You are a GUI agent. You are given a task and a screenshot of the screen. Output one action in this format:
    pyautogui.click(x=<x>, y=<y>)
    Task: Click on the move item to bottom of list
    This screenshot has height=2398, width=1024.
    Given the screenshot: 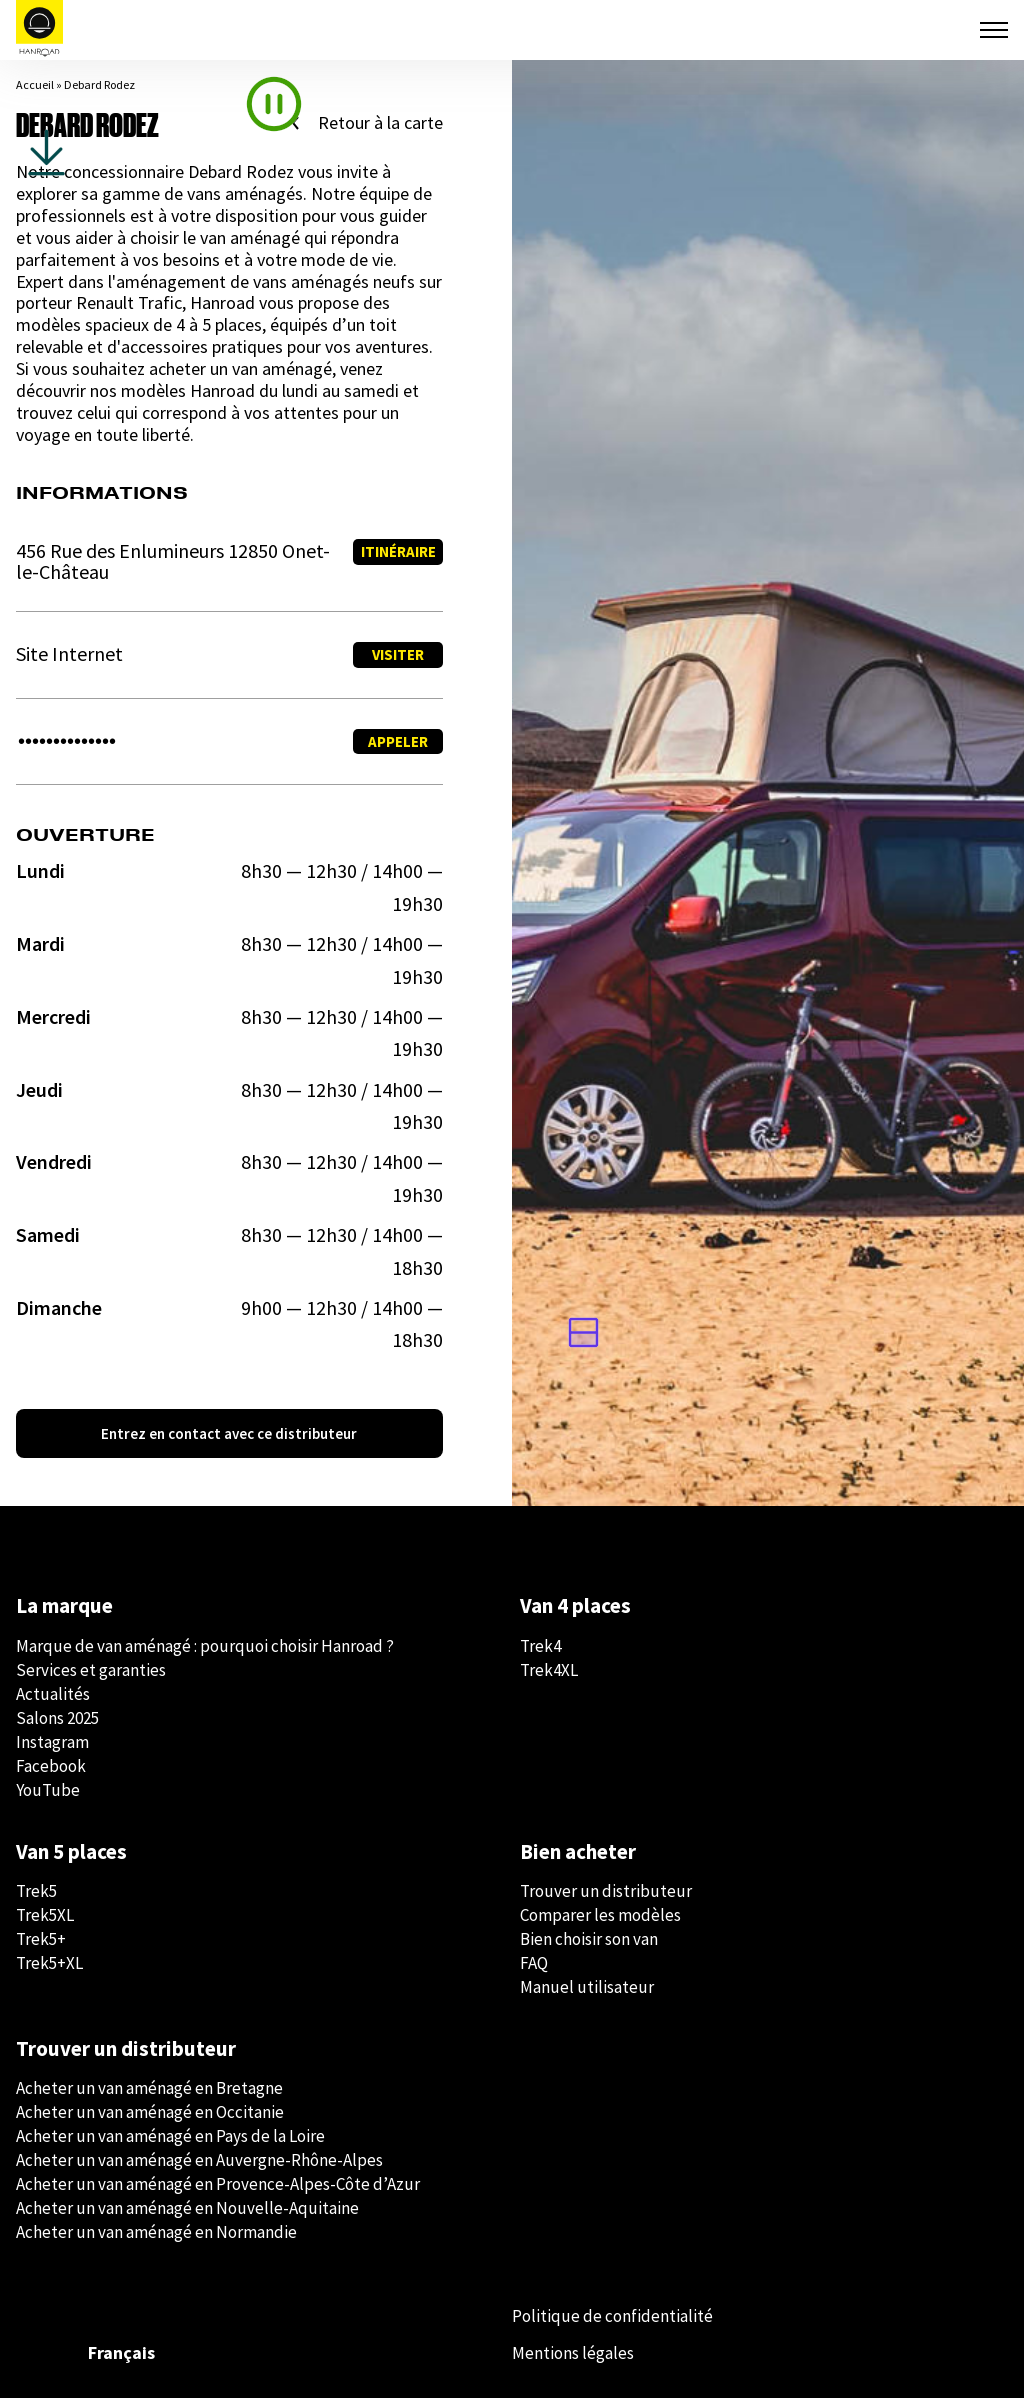 What is the action you would take?
    pyautogui.click(x=46, y=152)
    